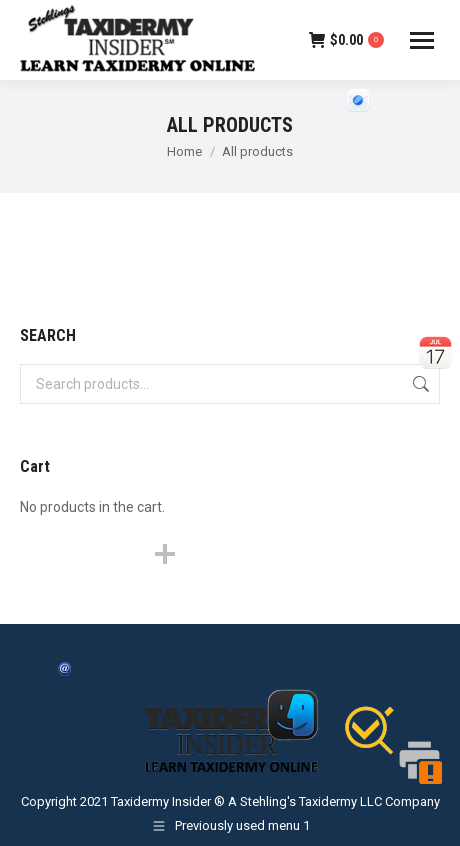 This screenshot has width=460, height=846. What do you see at coordinates (293, 715) in the screenshot?
I see `open Finder to browse files and folders` at bounding box center [293, 715].